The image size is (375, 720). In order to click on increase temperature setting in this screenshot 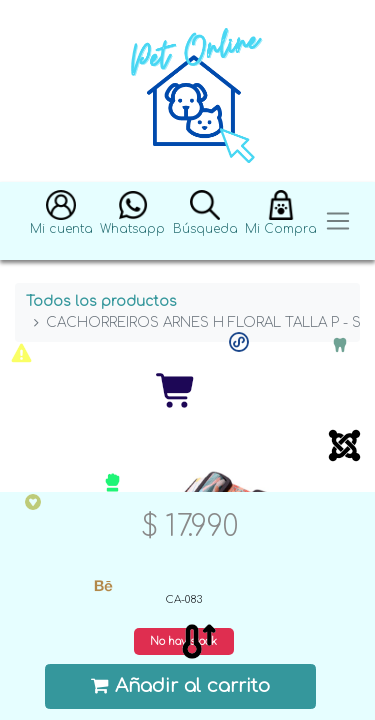, I will do `click(198, 641)`.